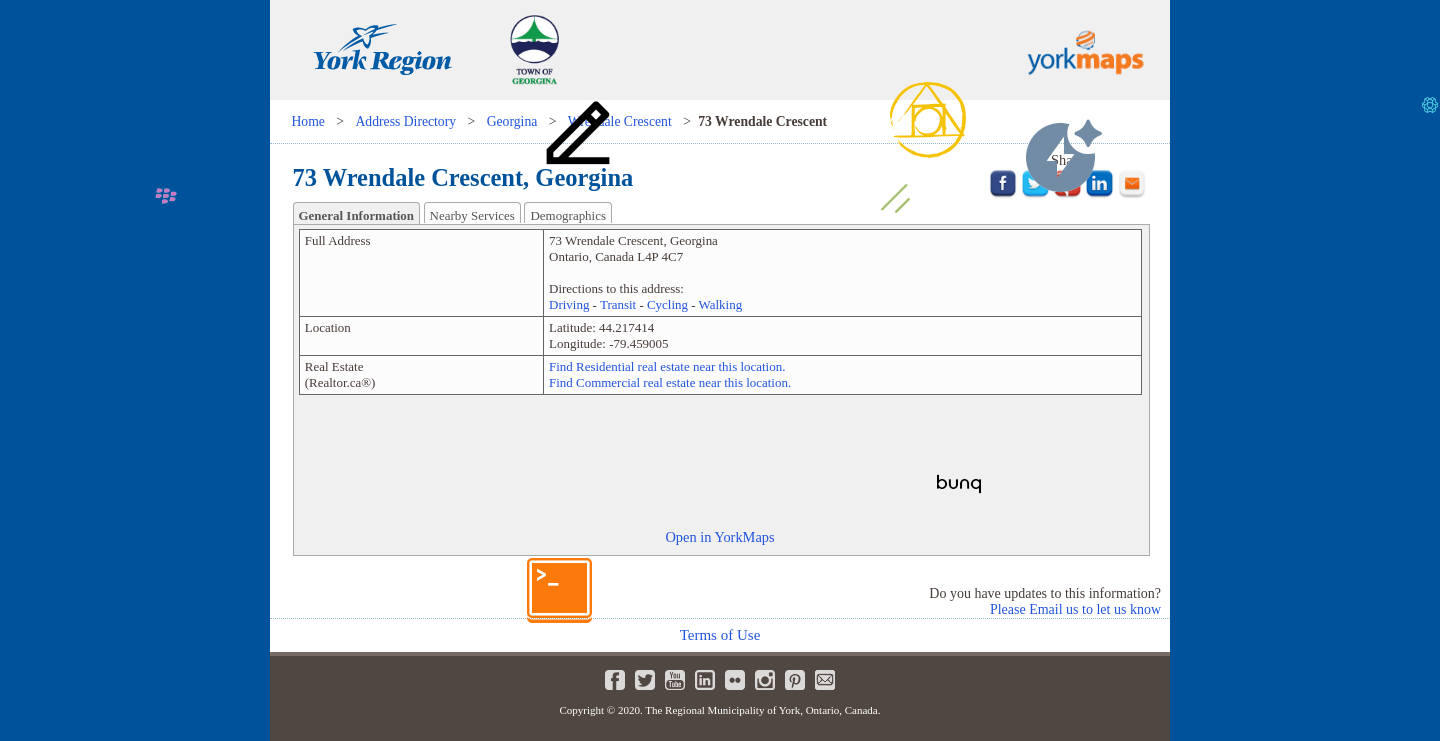  I want to click on OpenAI Gym logo, so click(1430, 105).